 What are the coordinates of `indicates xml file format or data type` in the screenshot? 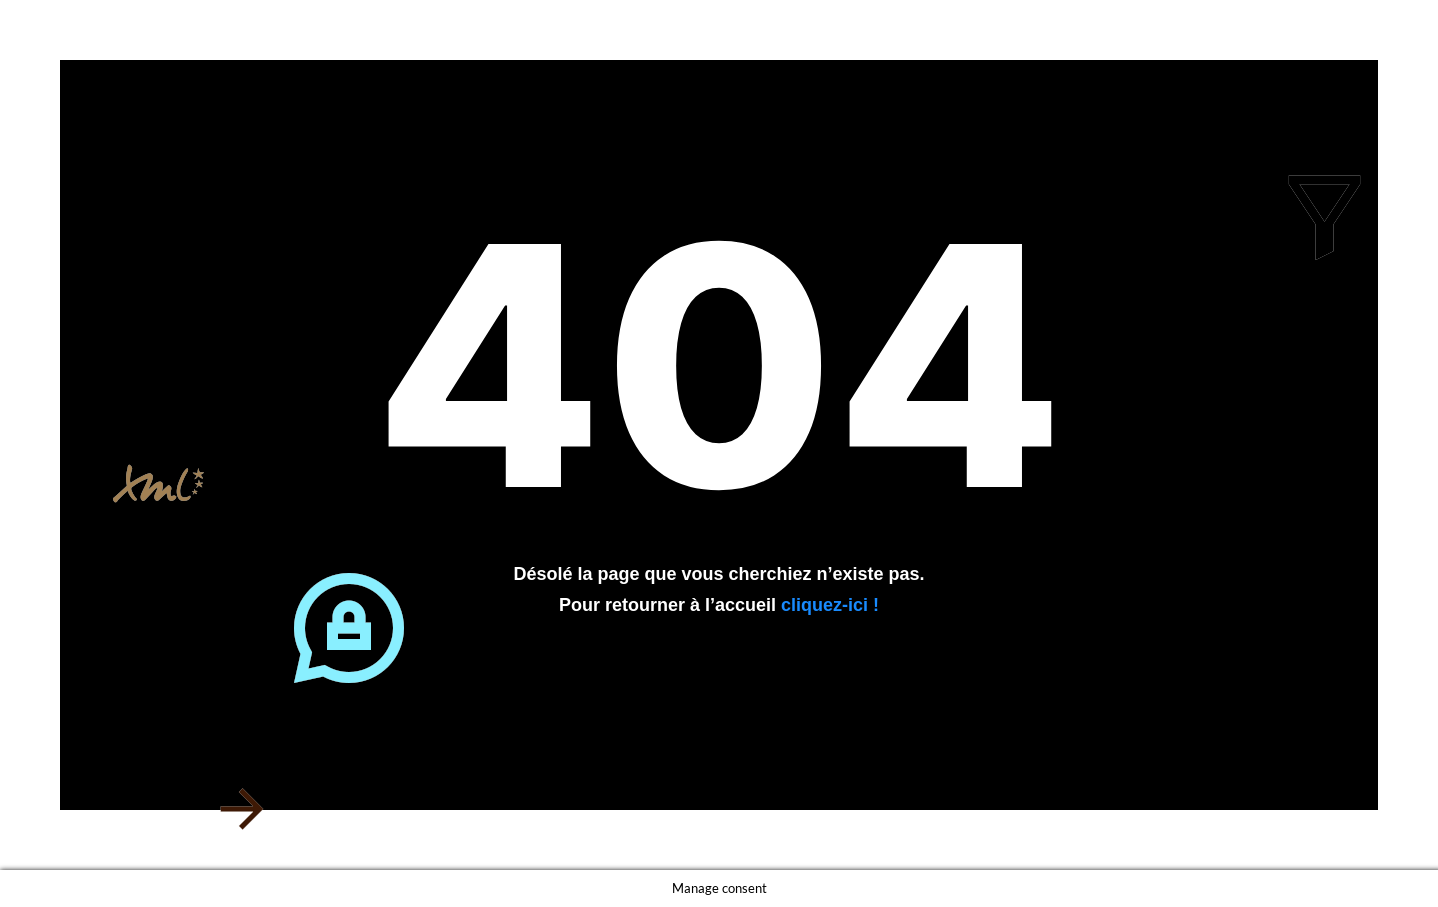 It's located at (158, 483).